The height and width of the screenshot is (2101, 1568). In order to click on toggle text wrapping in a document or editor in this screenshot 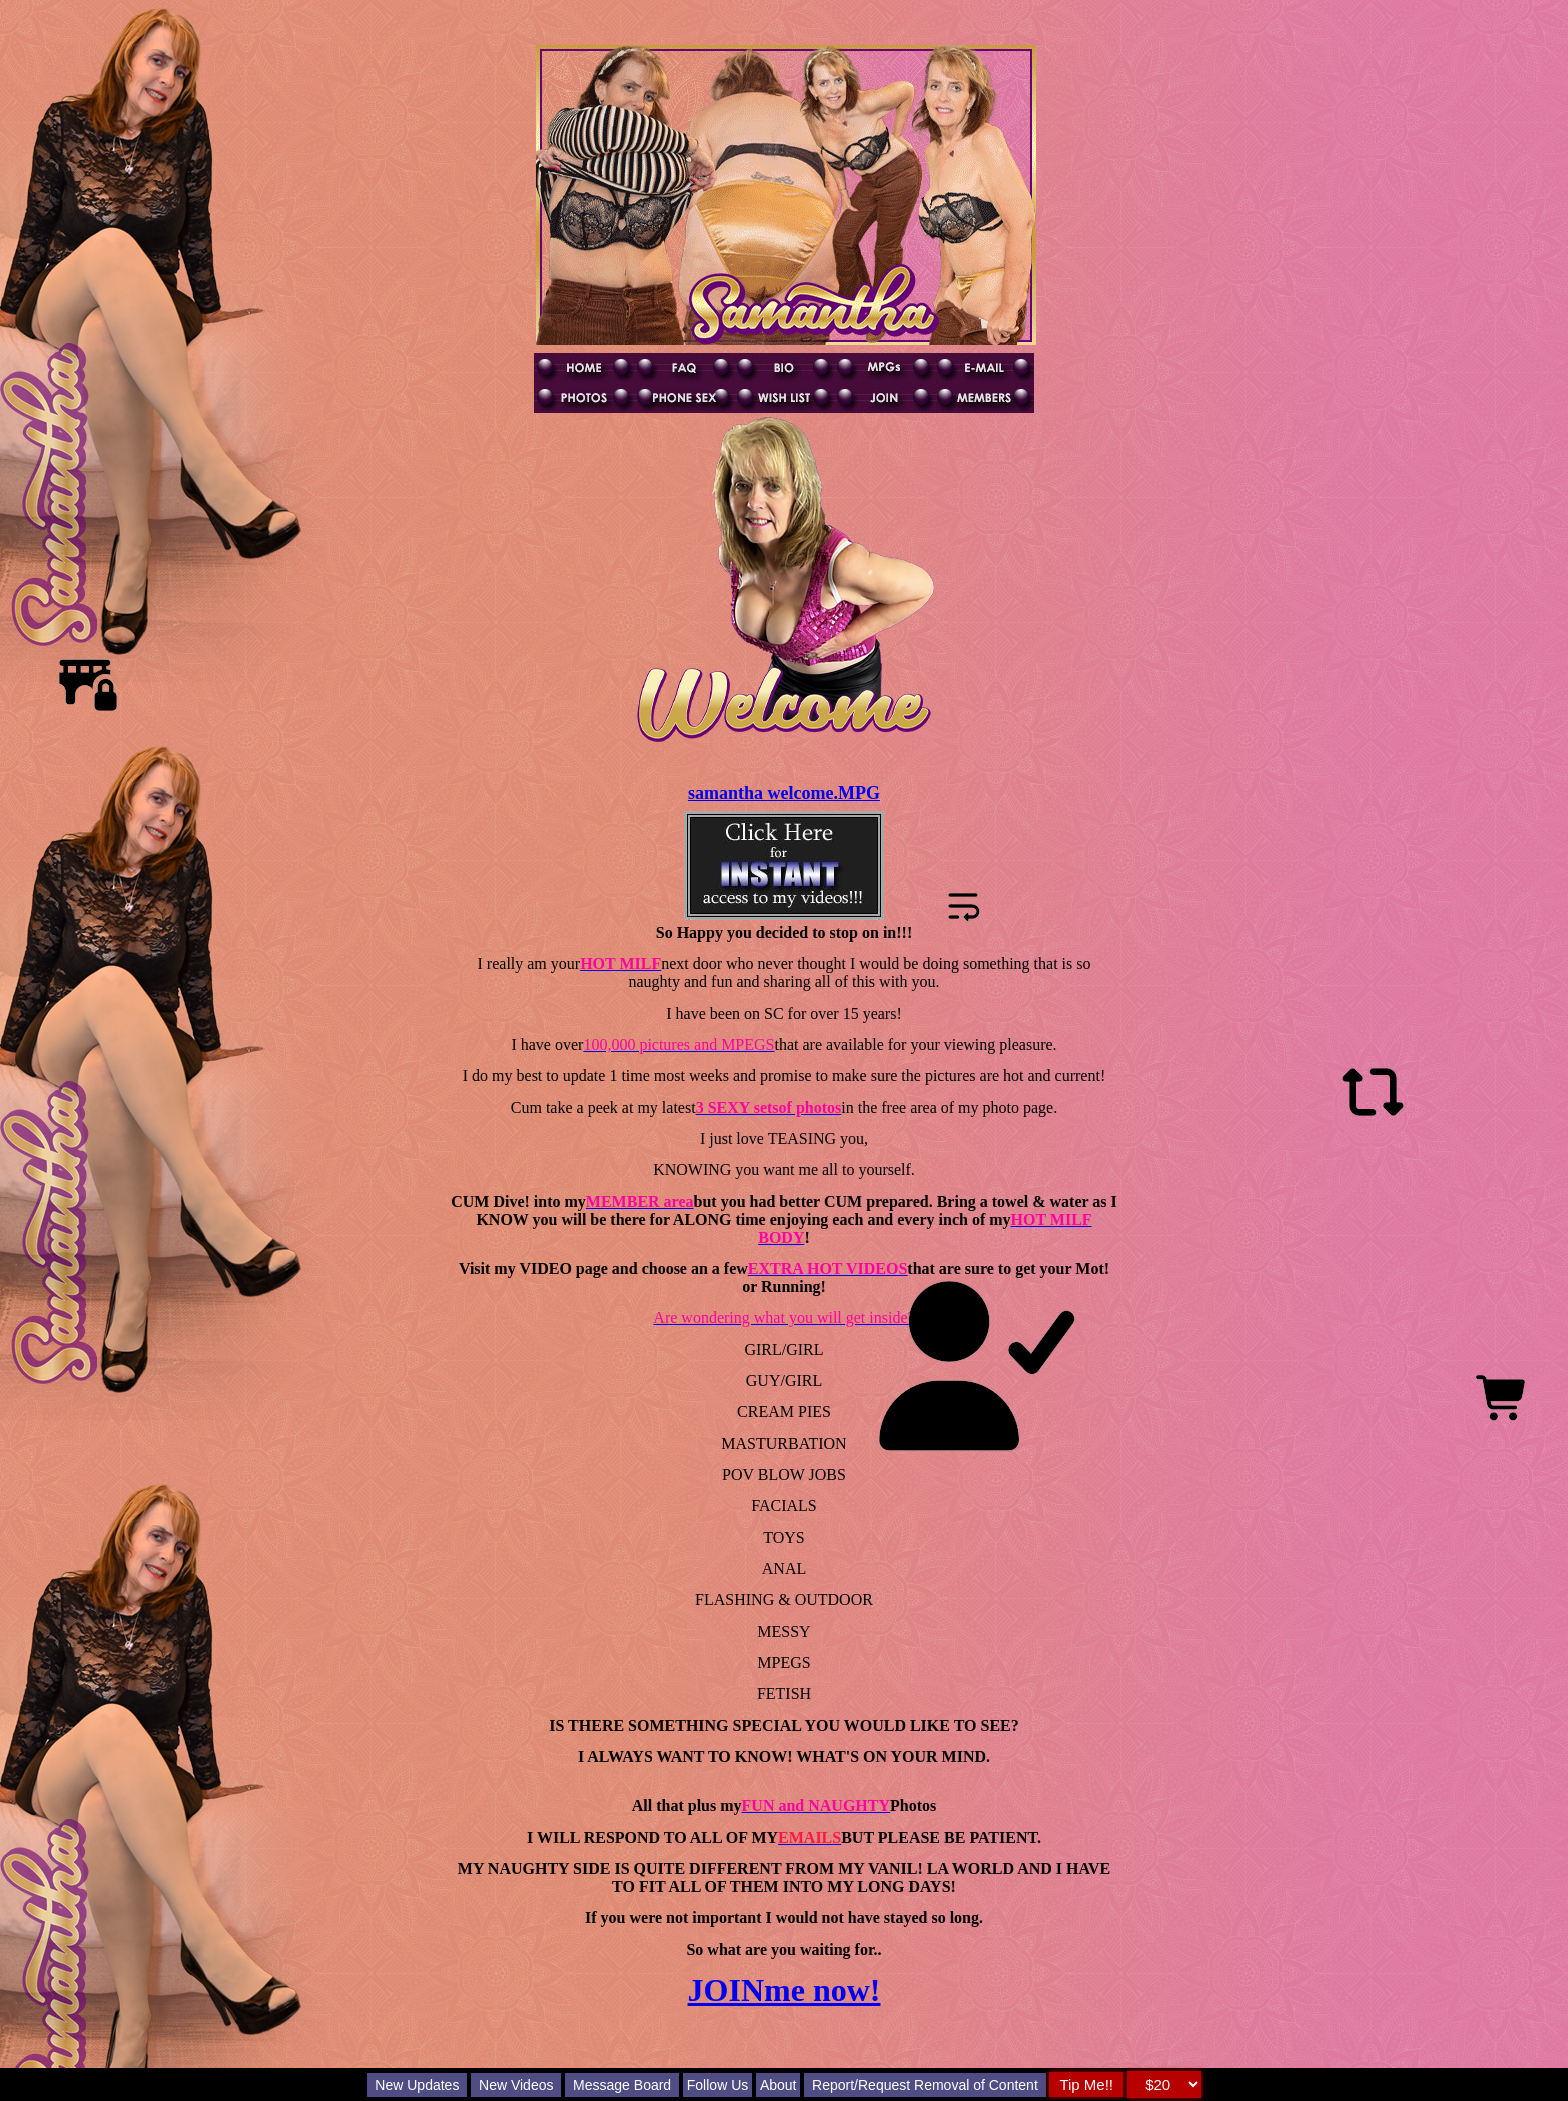, I will do `click(963, 906)`.